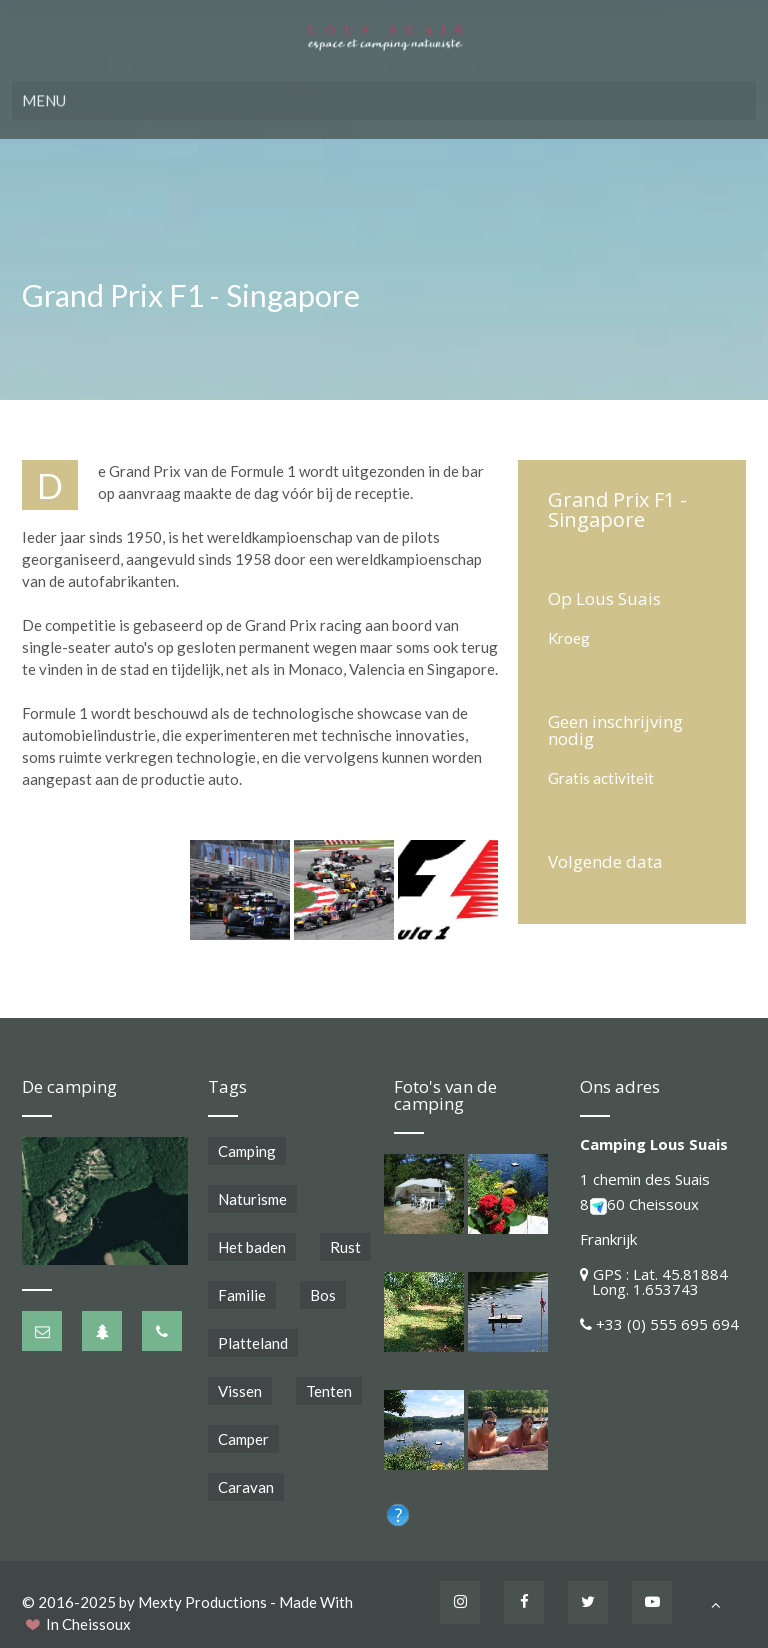 This screenshot has width=768, height=1648. Describe the element at coordinates (598, 1206) in the screenshot. I see `open feishu messaging app` at that location.